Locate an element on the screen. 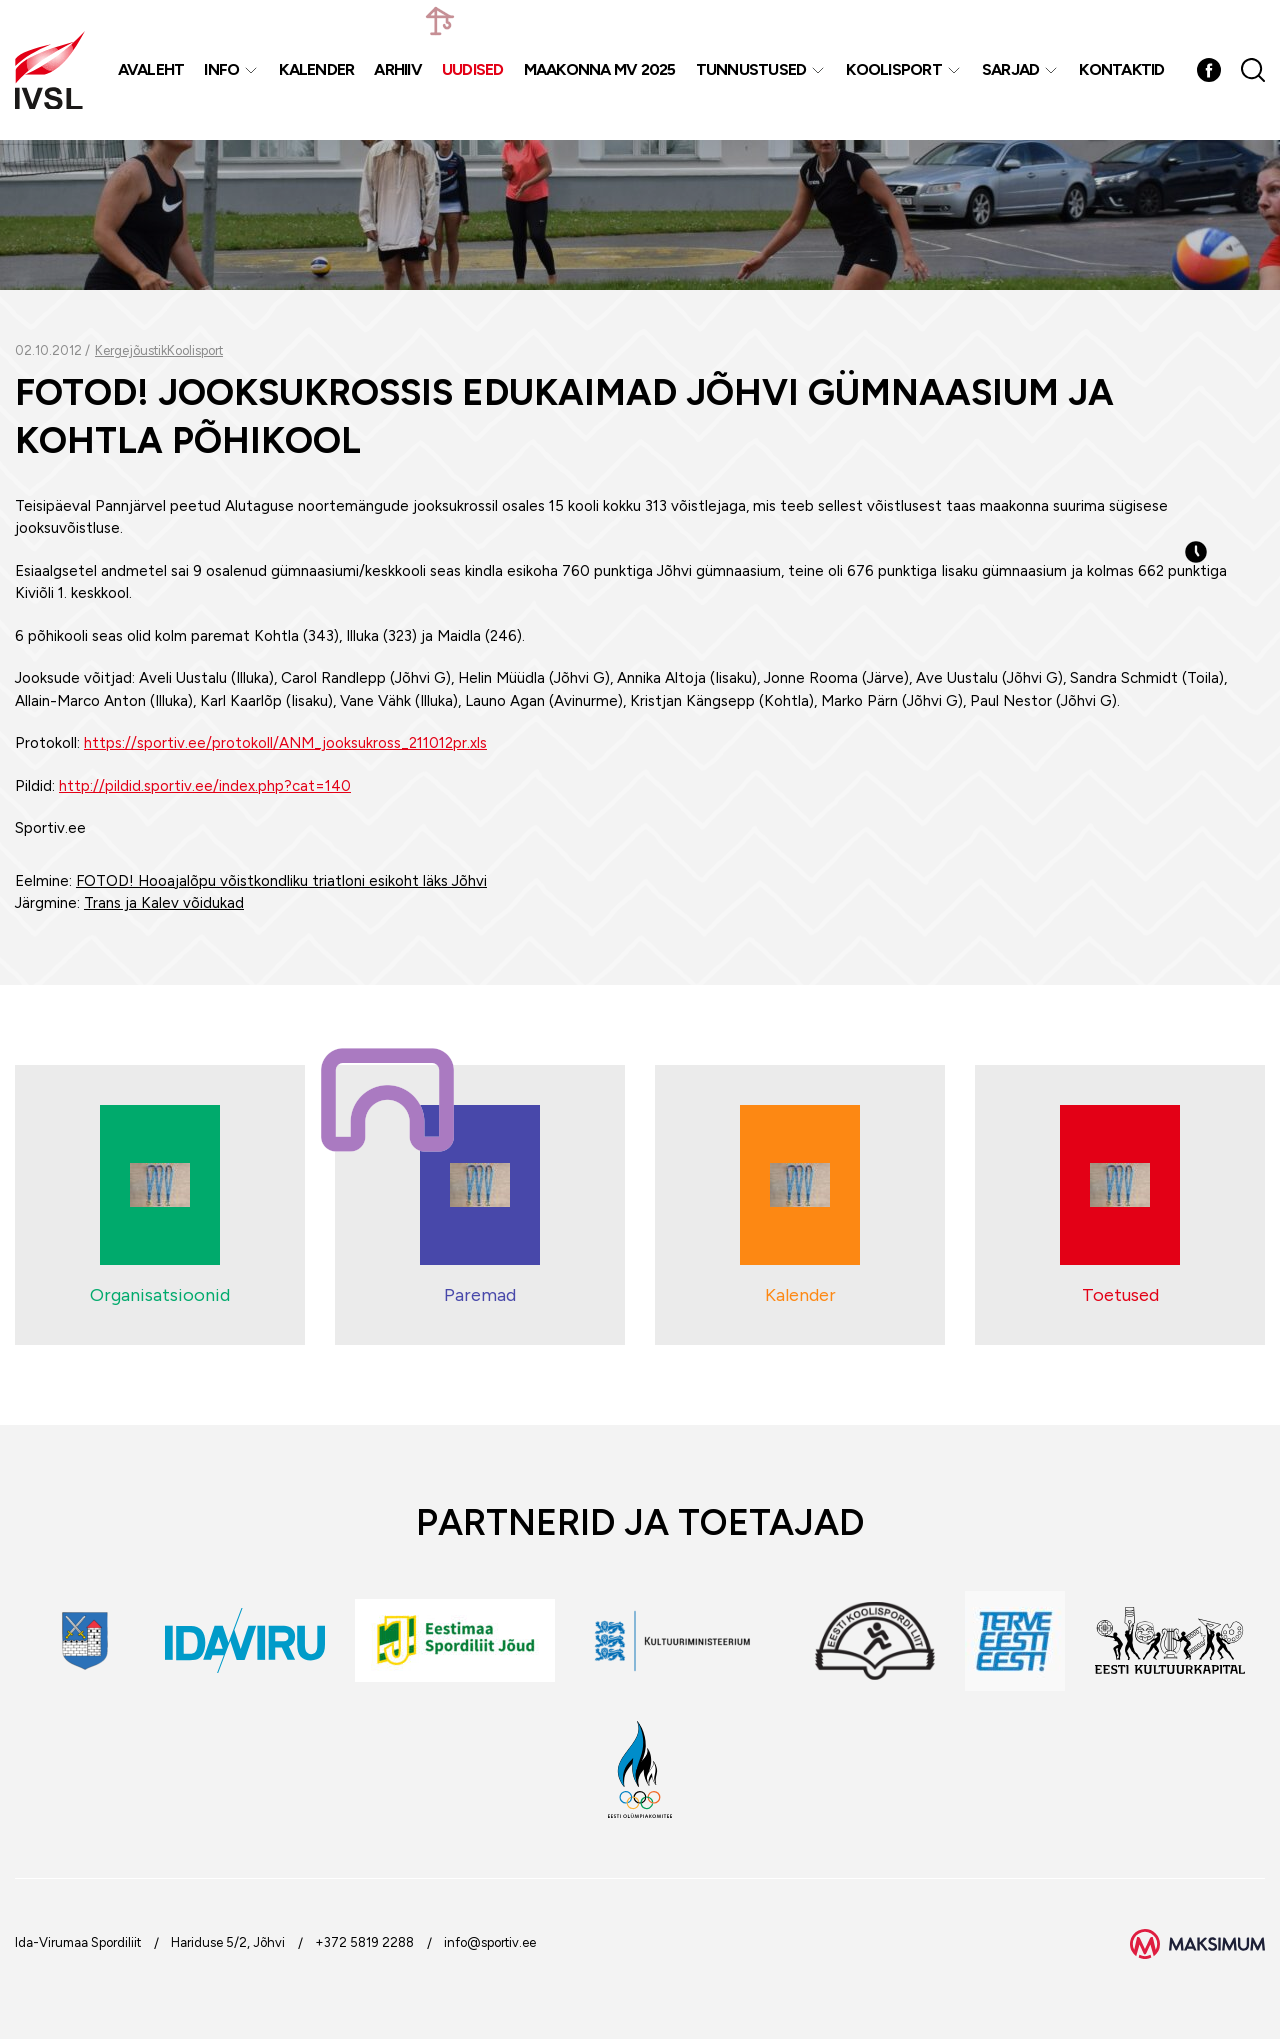 The width and height of the screenshot is (1280, 2039). indicates the current time or timestamp is located at coordinates (1196, 552).